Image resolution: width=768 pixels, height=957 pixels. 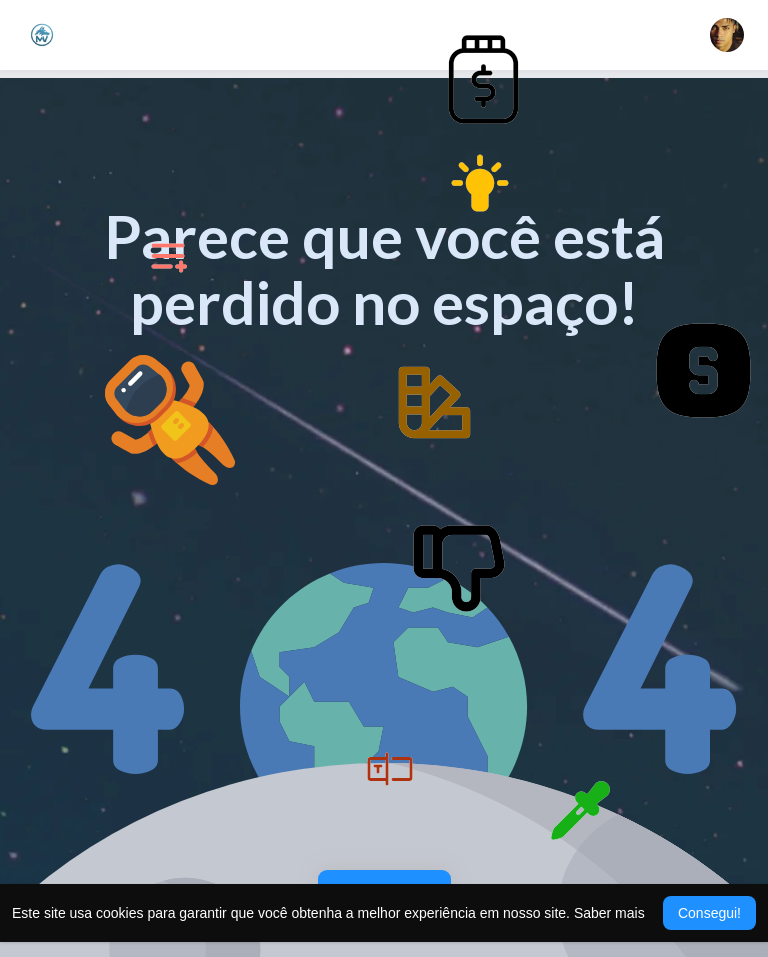 I want to click on enter or edit text in a form field, so click(x=390, y=769).